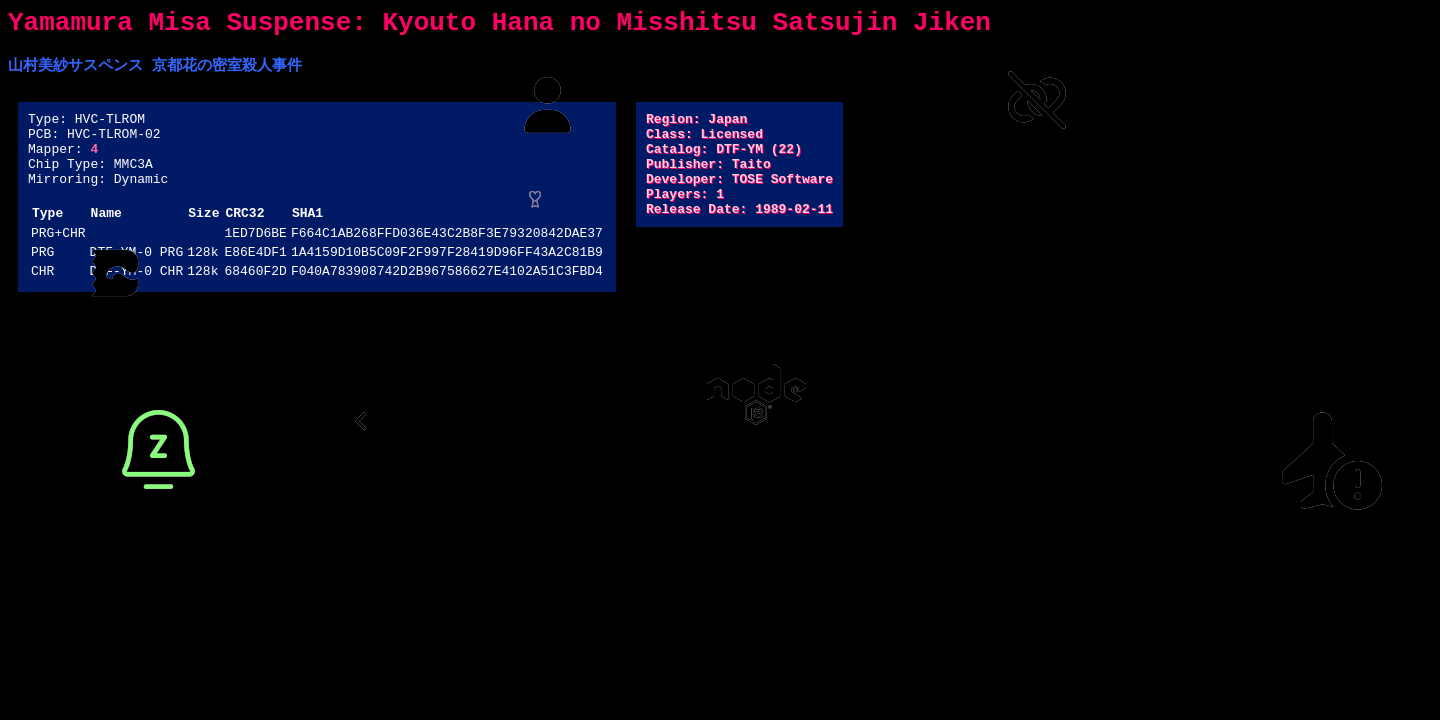 This screenshot has width=1440, height=720. I want to click on indicates a broken or invalid link, so click(1037, 100).